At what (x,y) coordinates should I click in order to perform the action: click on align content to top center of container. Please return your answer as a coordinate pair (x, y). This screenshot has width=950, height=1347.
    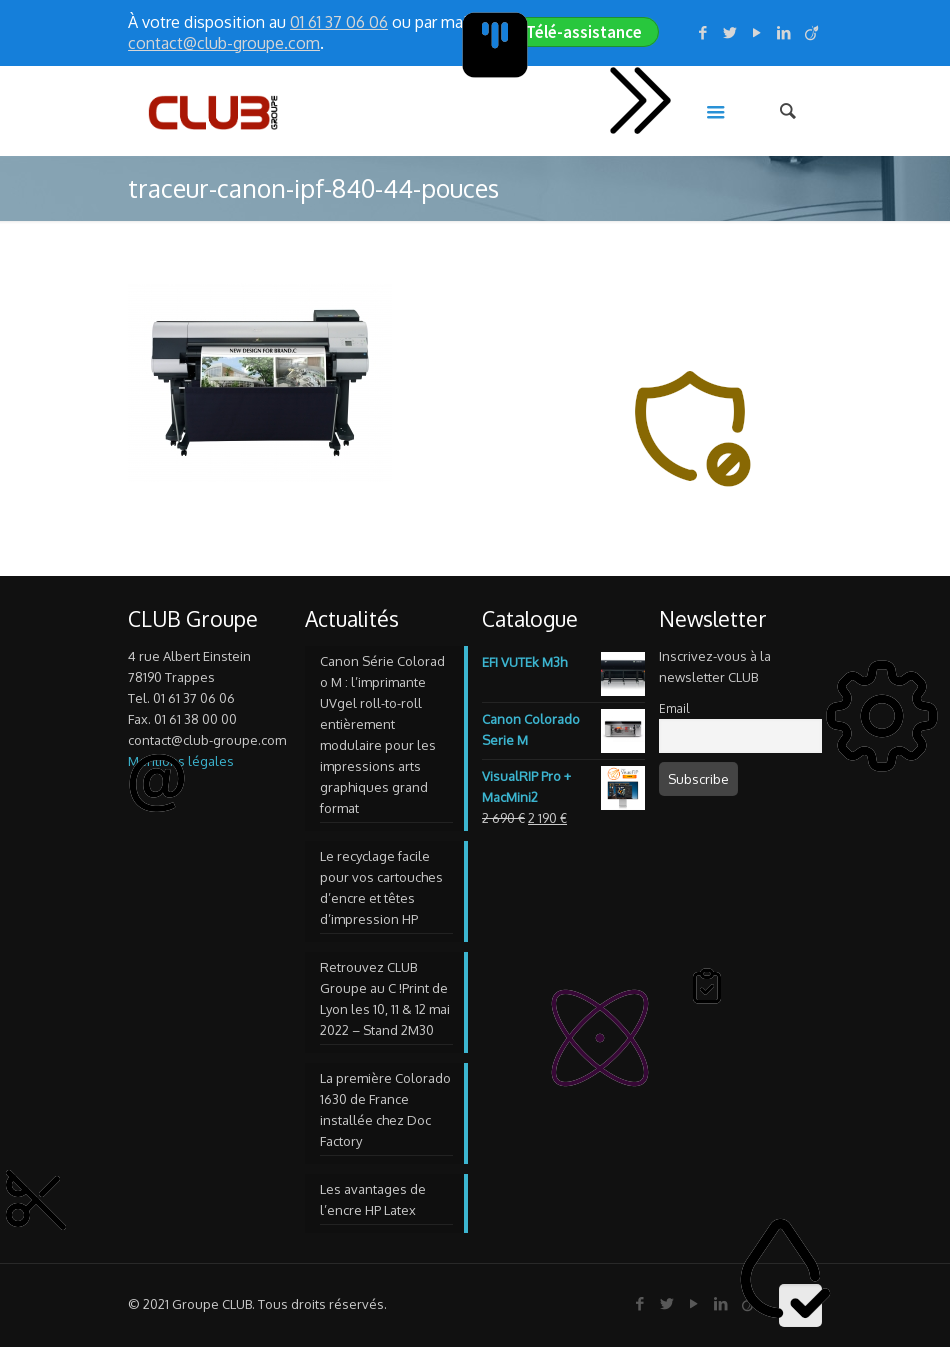
    Looking at the image, I should click on (495, 45).